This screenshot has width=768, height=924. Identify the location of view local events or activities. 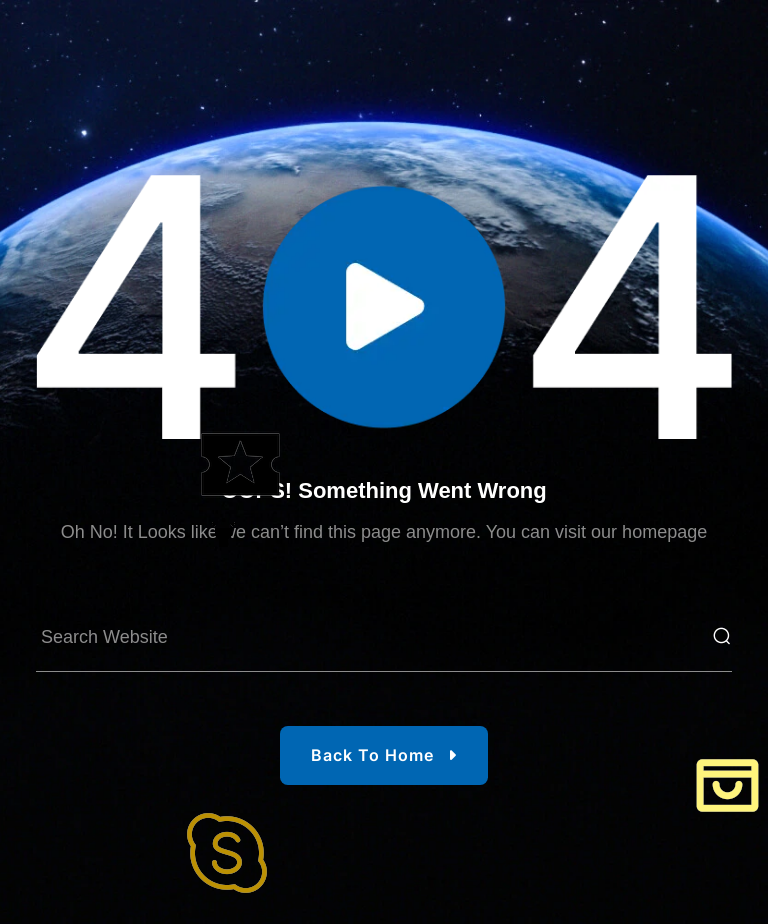
(240, 464).